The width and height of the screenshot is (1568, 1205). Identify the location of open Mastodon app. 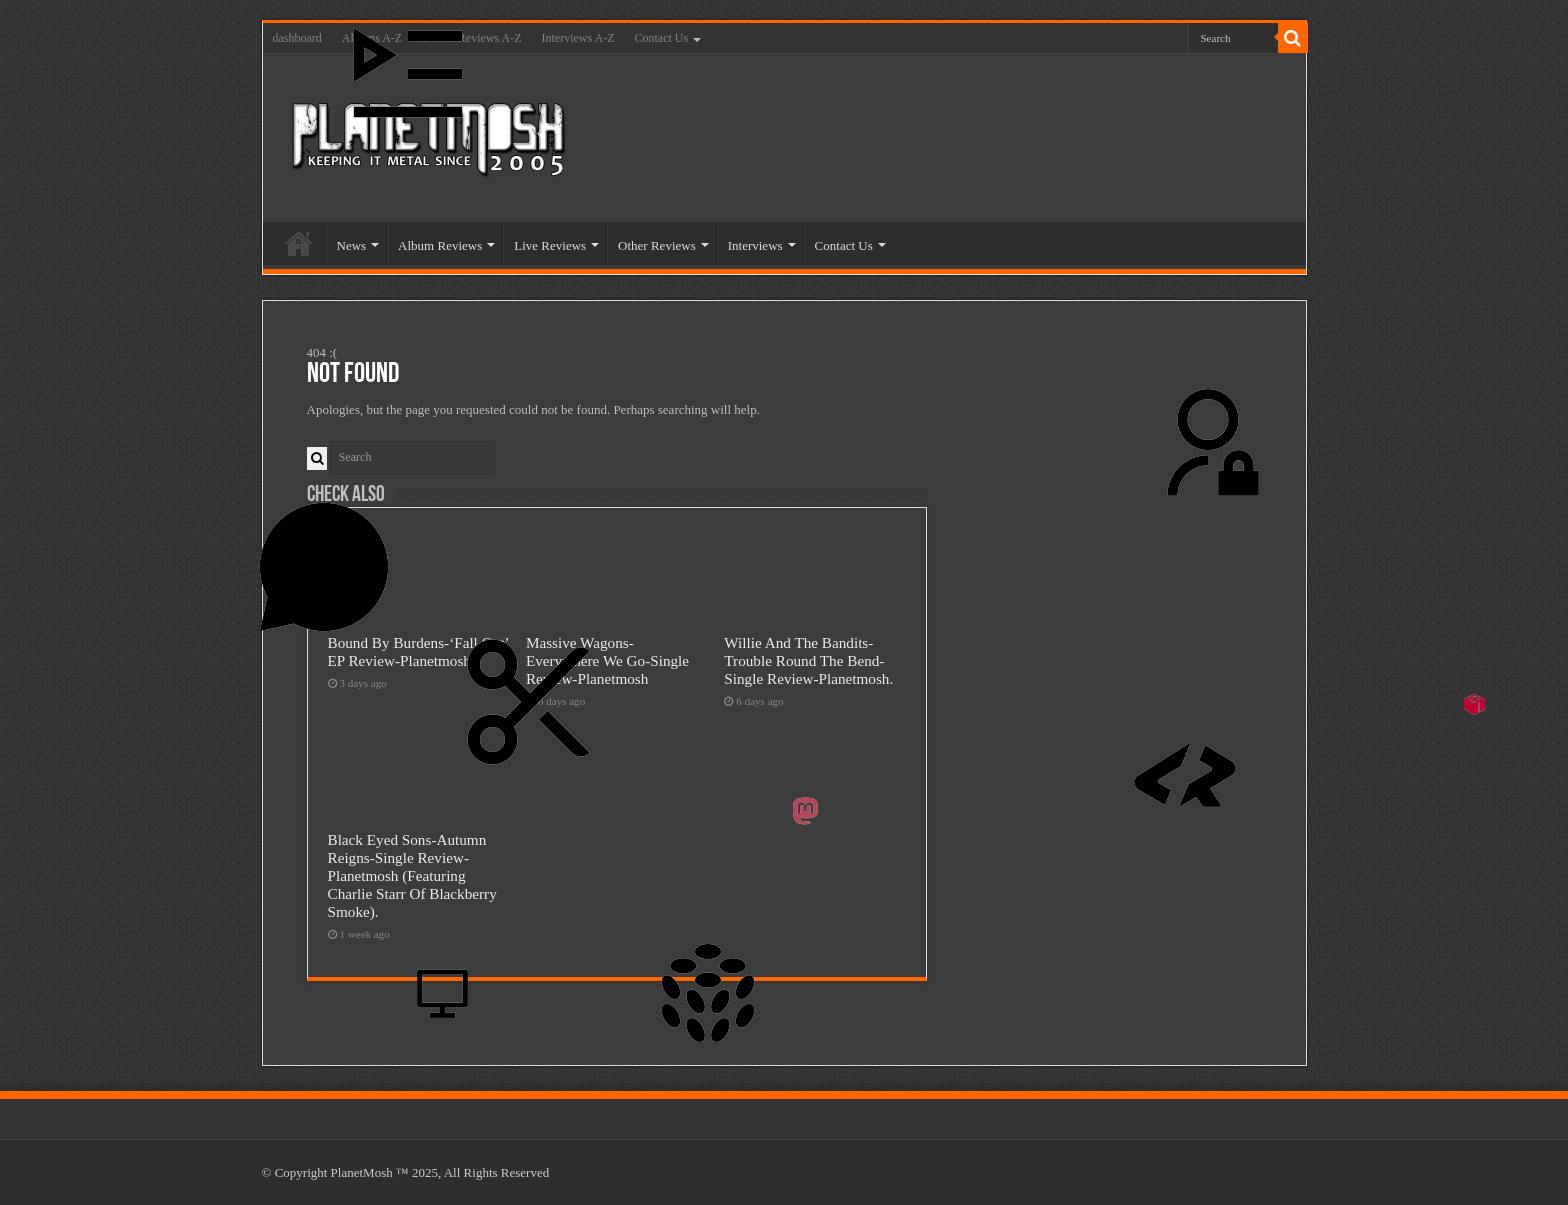
(805, 811).